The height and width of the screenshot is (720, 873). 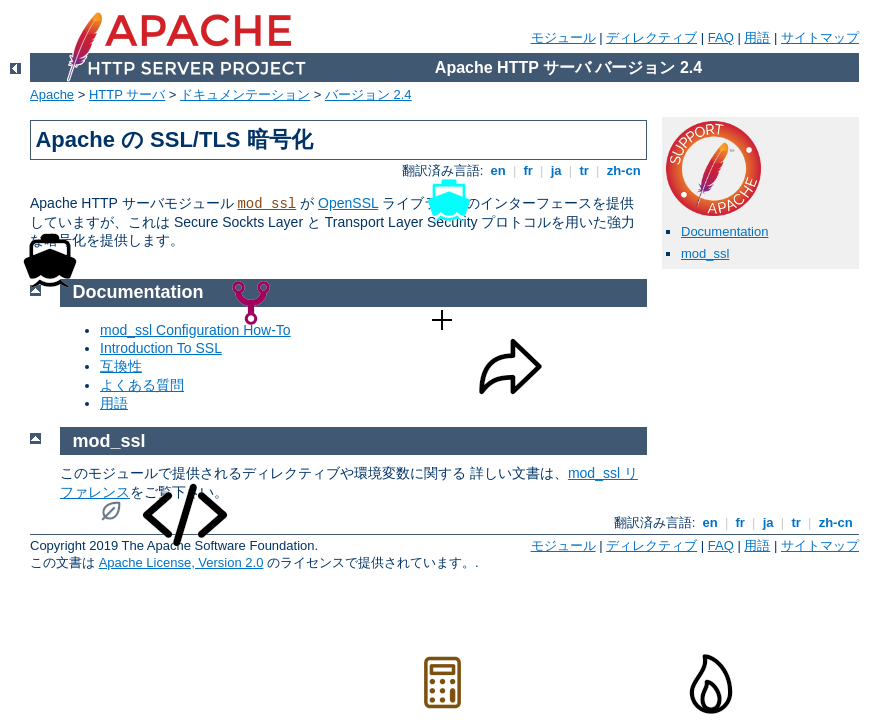 What do you see at coordinates (449, 201) in the screenshot?
I see `access boat or ferry transportation options` at bounding box center [449, 201].